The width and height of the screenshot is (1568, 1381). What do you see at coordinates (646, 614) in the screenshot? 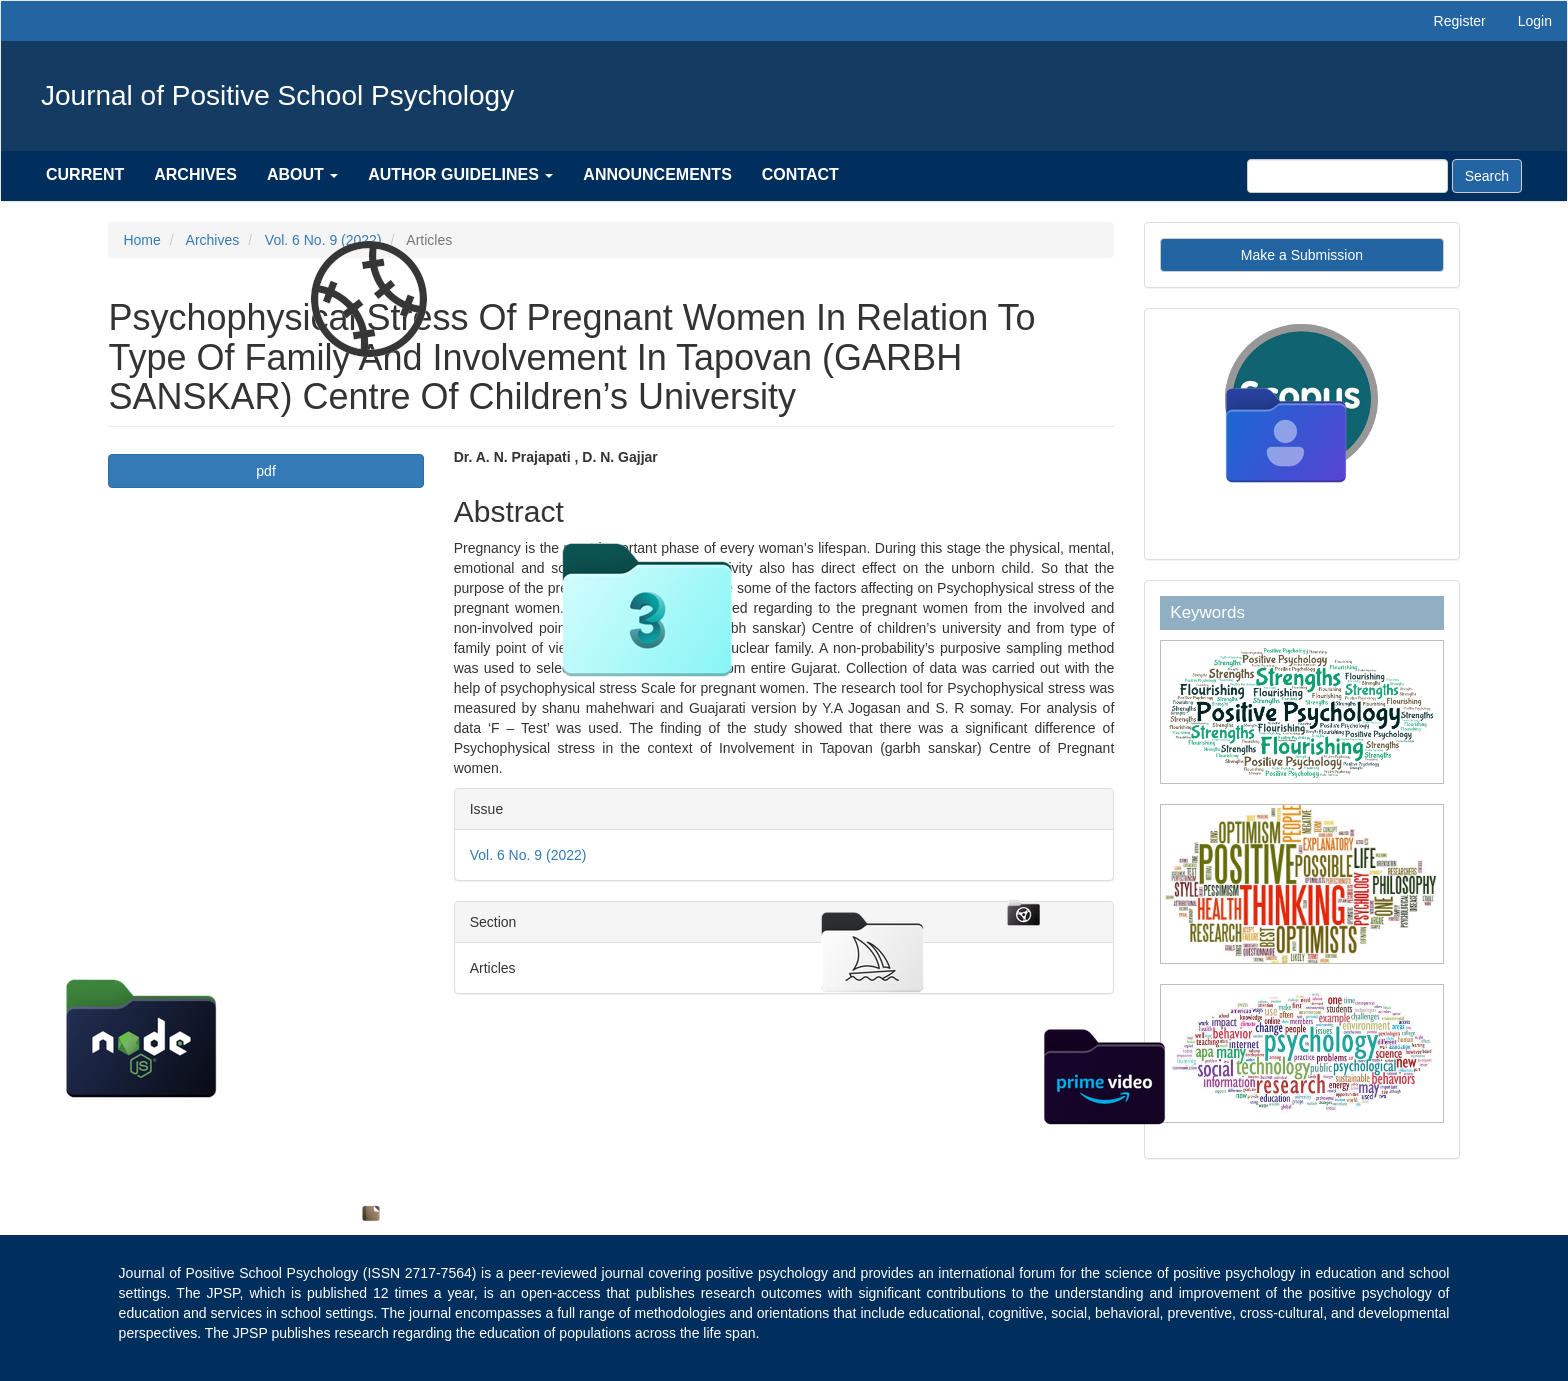
I see `folder containing autodesk 3ds max project files` at bounding box center [646, 614].